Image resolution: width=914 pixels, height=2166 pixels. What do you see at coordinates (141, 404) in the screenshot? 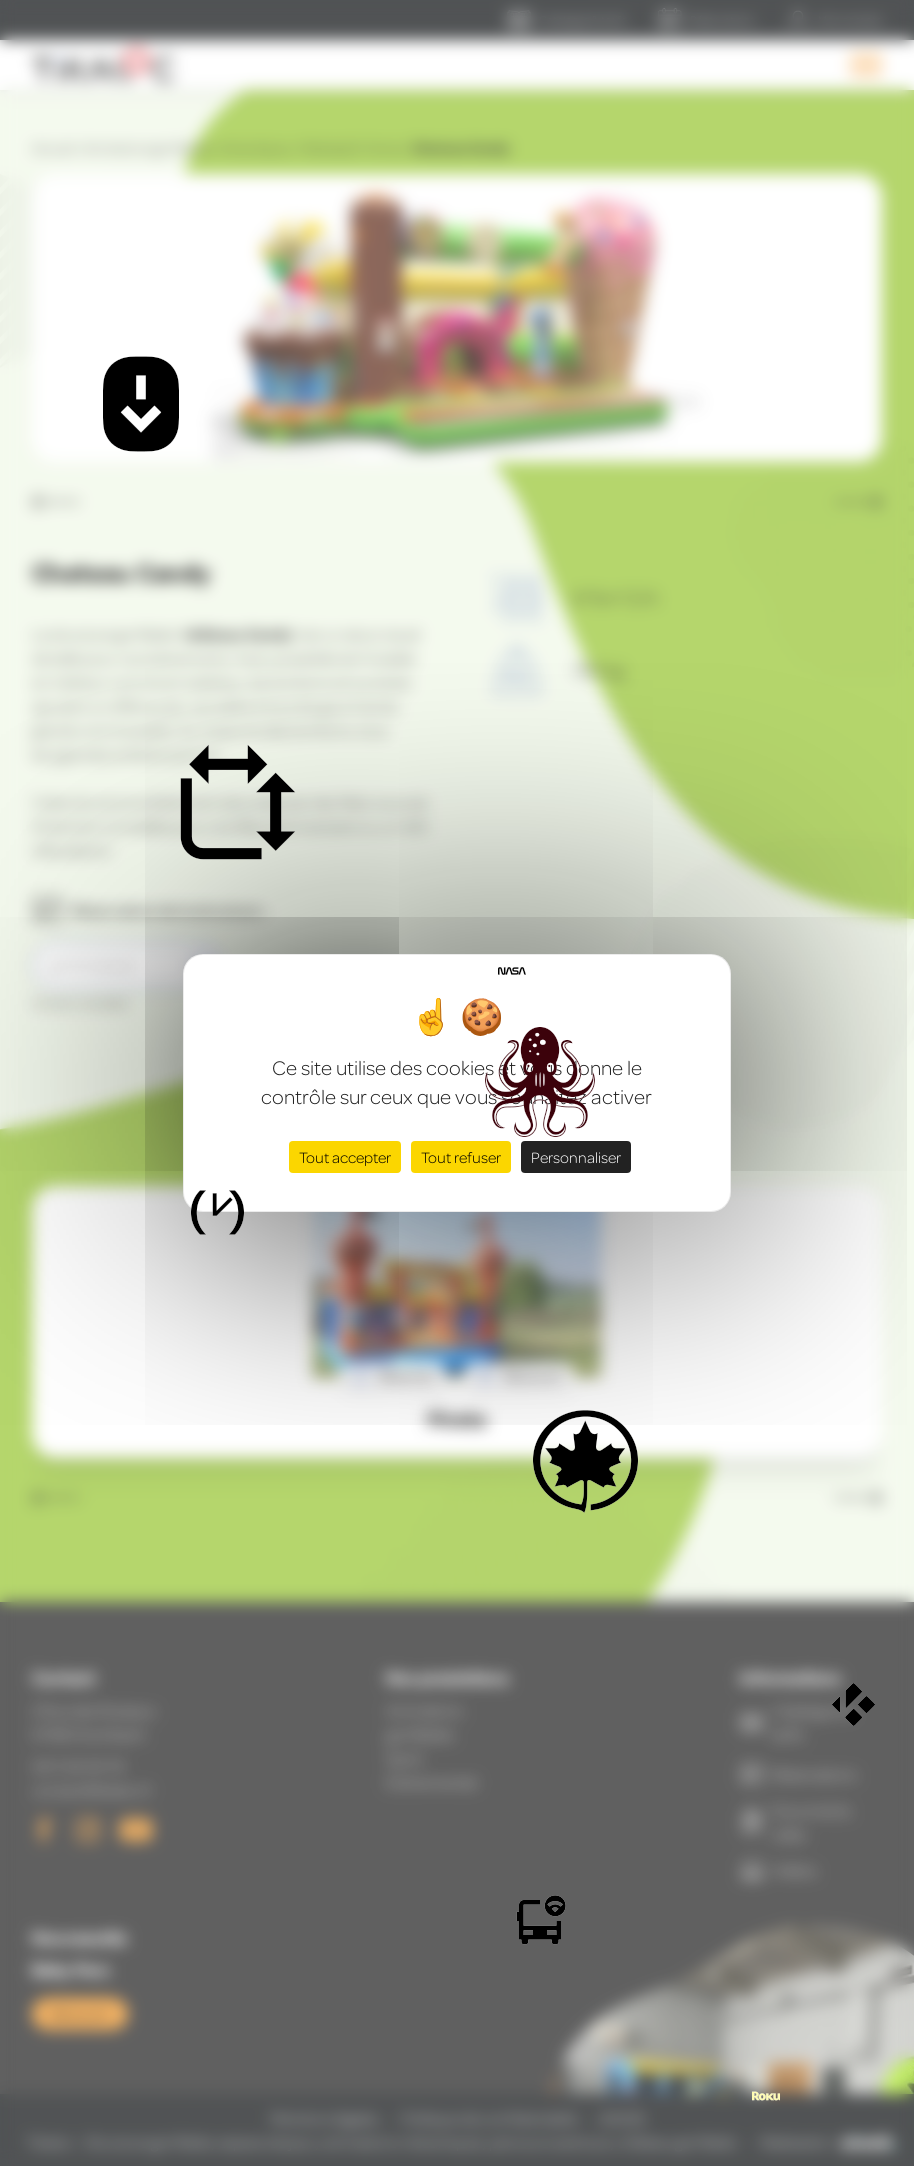
I see `scroll to the bottom of the page` at bounding box center [141, 404].